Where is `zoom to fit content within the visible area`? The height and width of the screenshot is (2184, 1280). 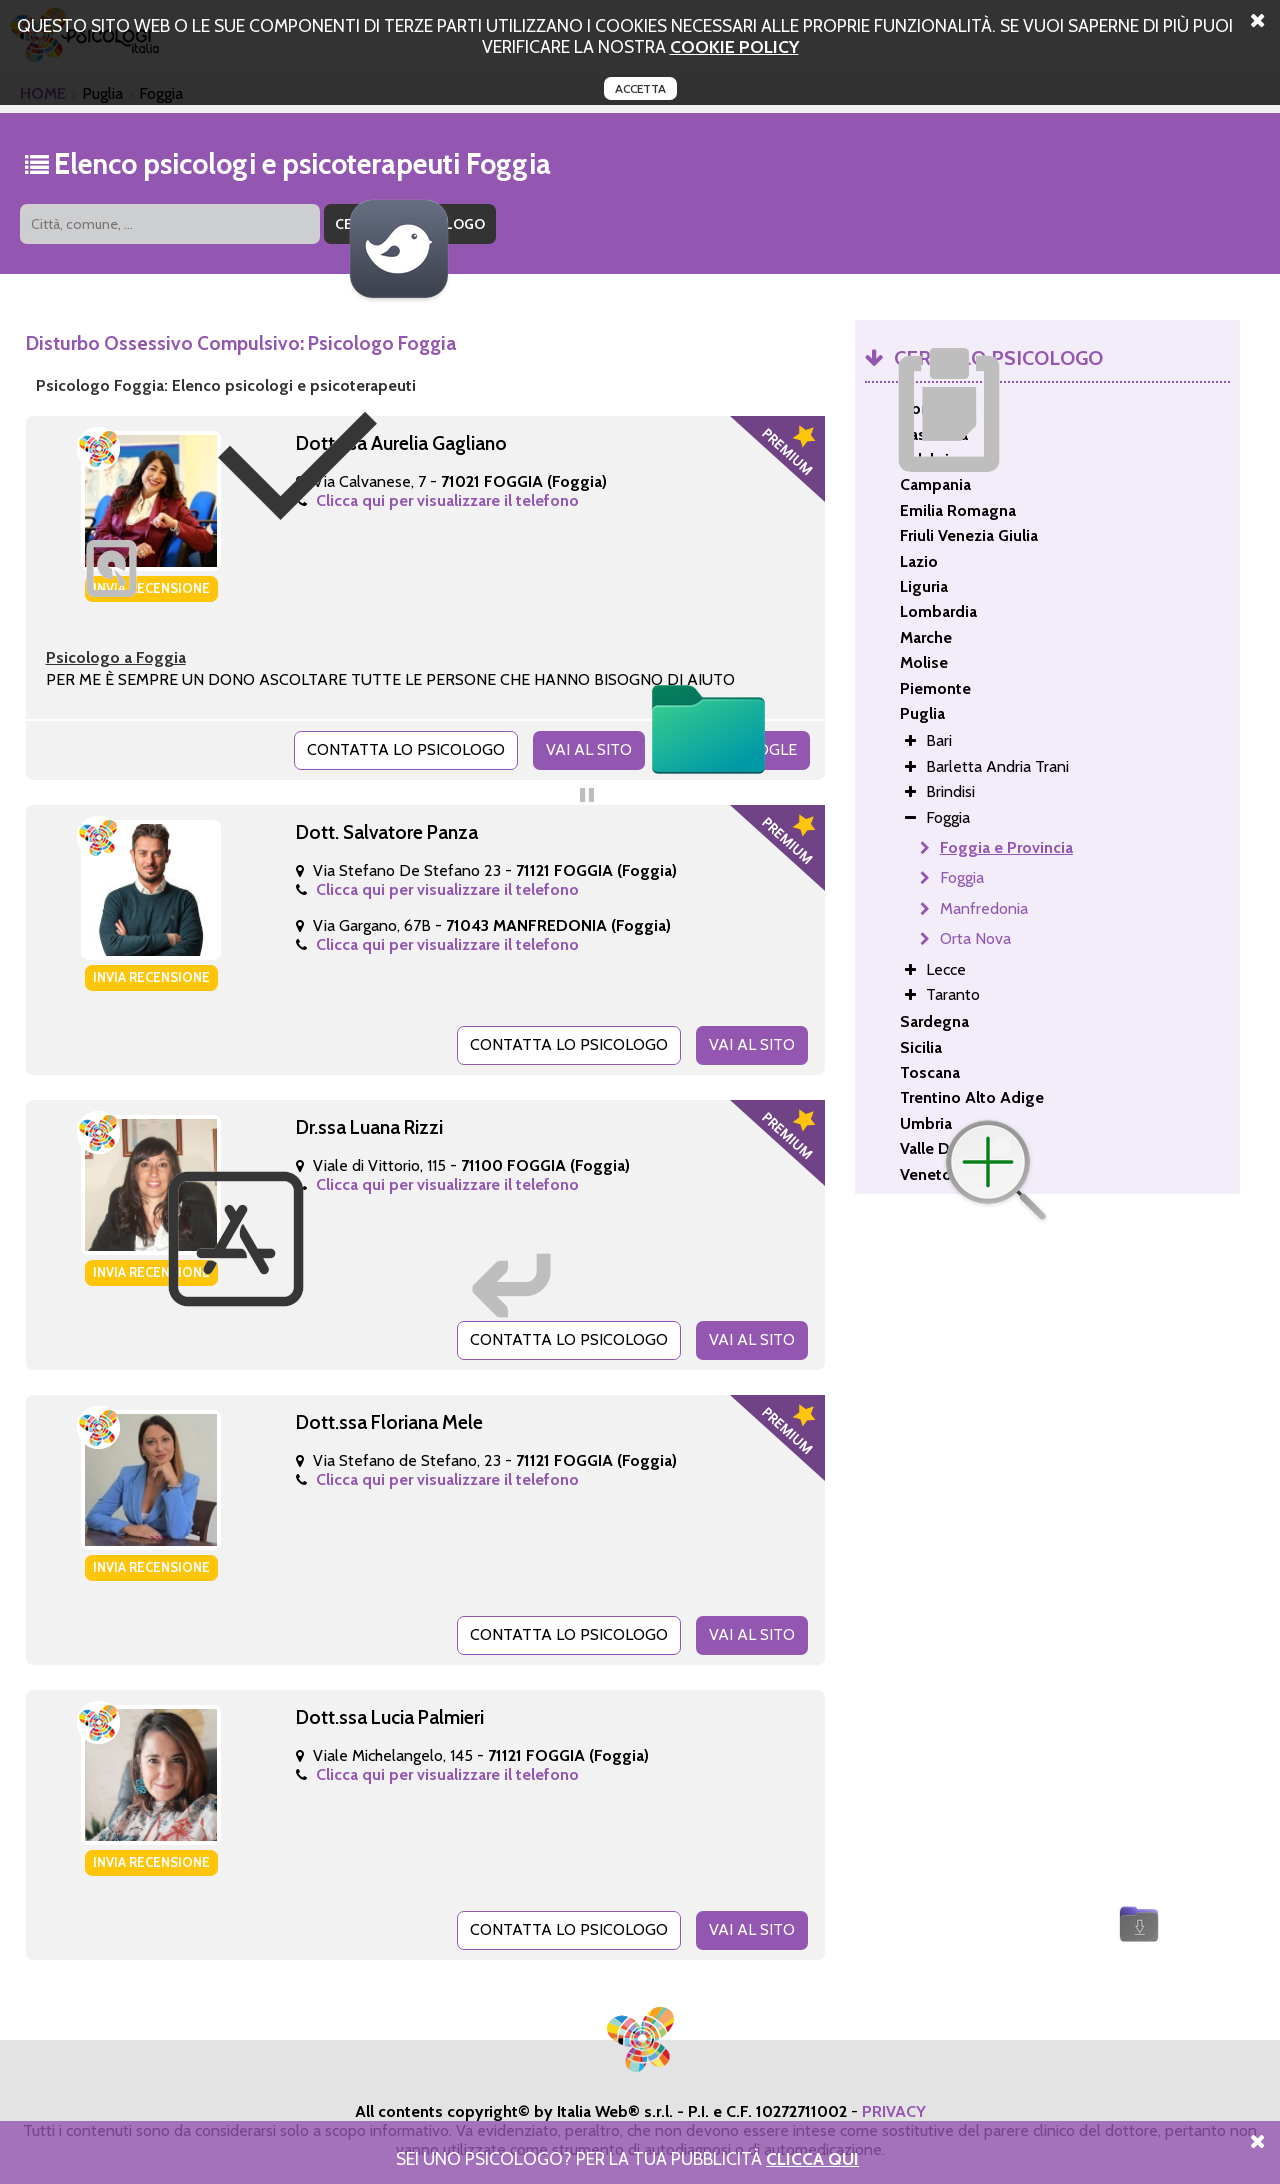 zoom to fit content within the visible area is located at coordinates (995, 1169).